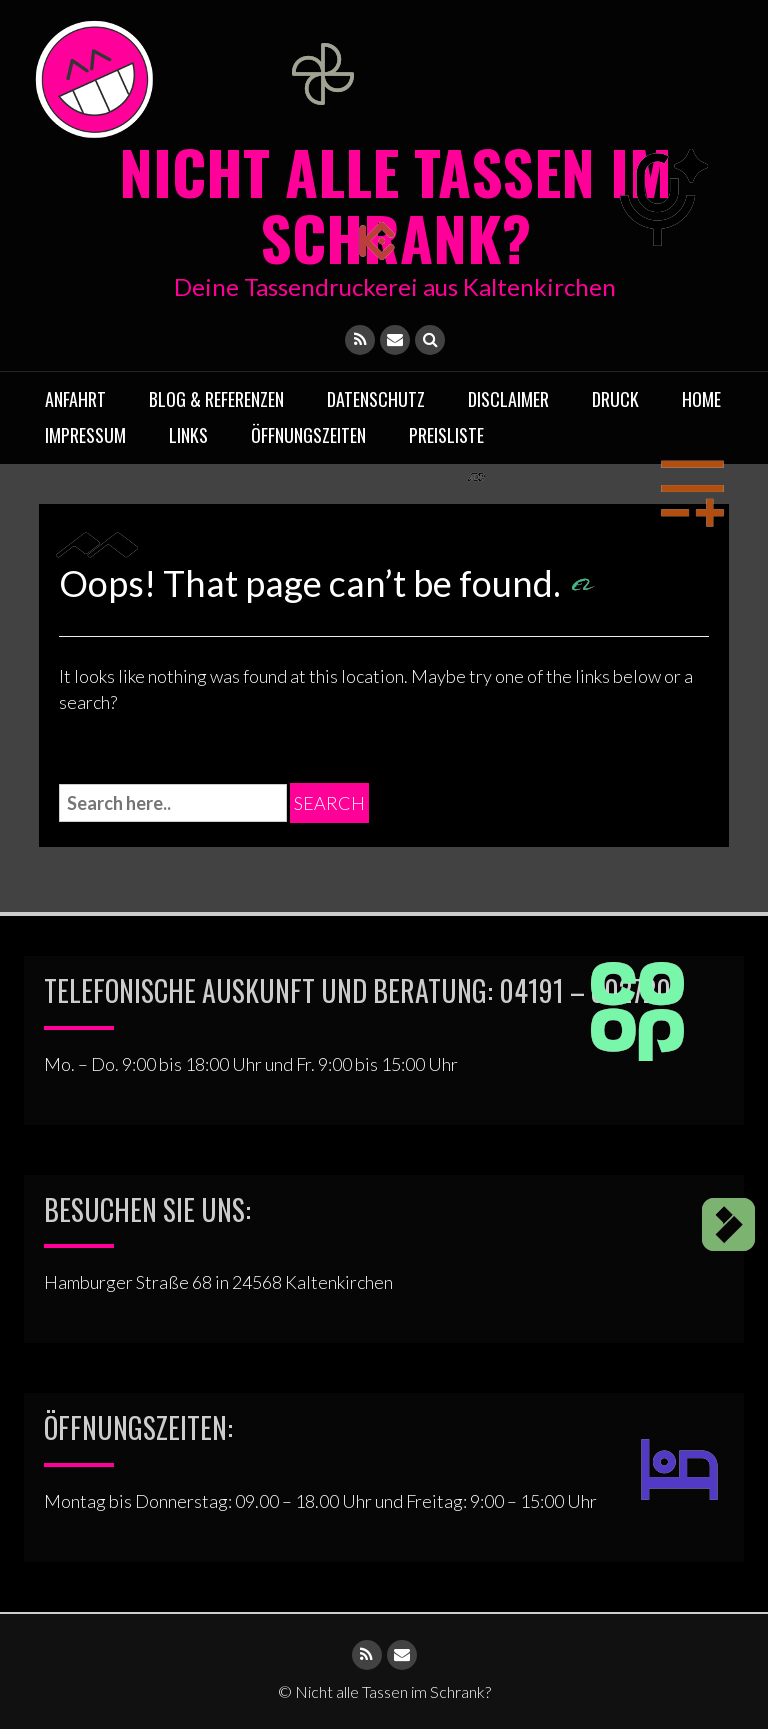  Describe the element at coordinates (323, 74) in the screenshot. I see `open google photos app` at that location.